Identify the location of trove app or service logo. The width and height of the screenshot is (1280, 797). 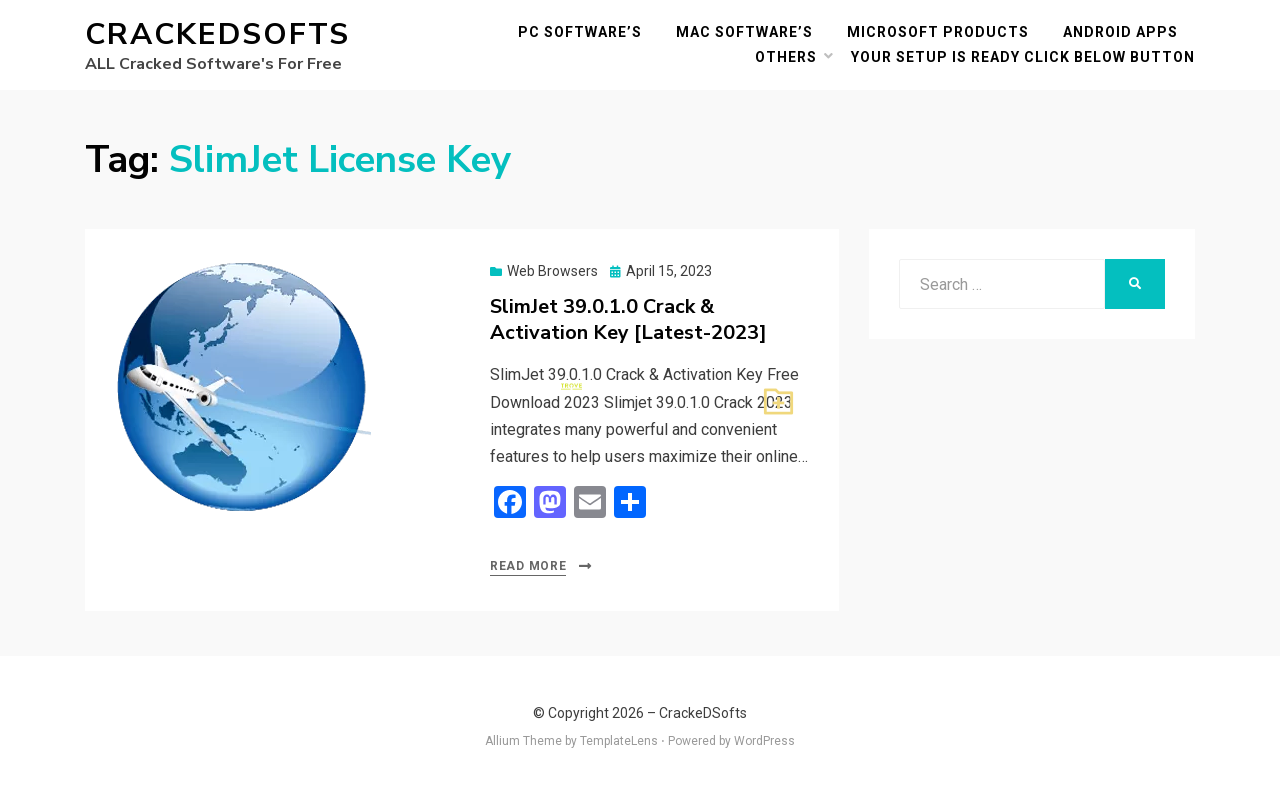
(571, 386).